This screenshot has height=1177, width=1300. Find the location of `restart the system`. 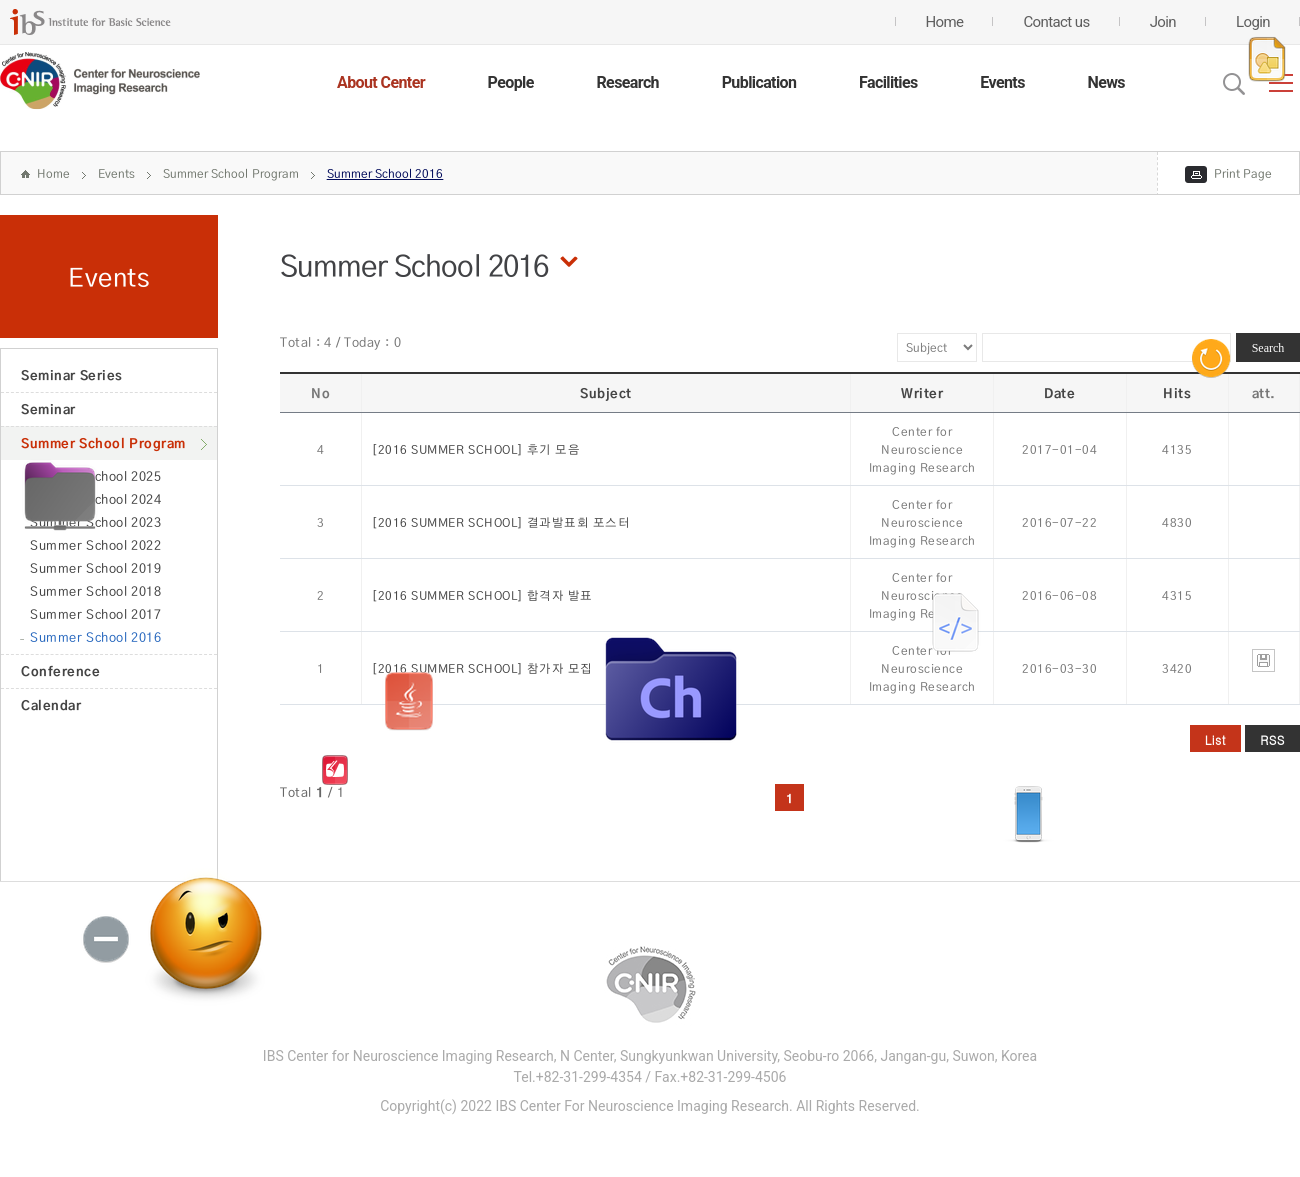

restart the system is located at coordinates (1211, 358).